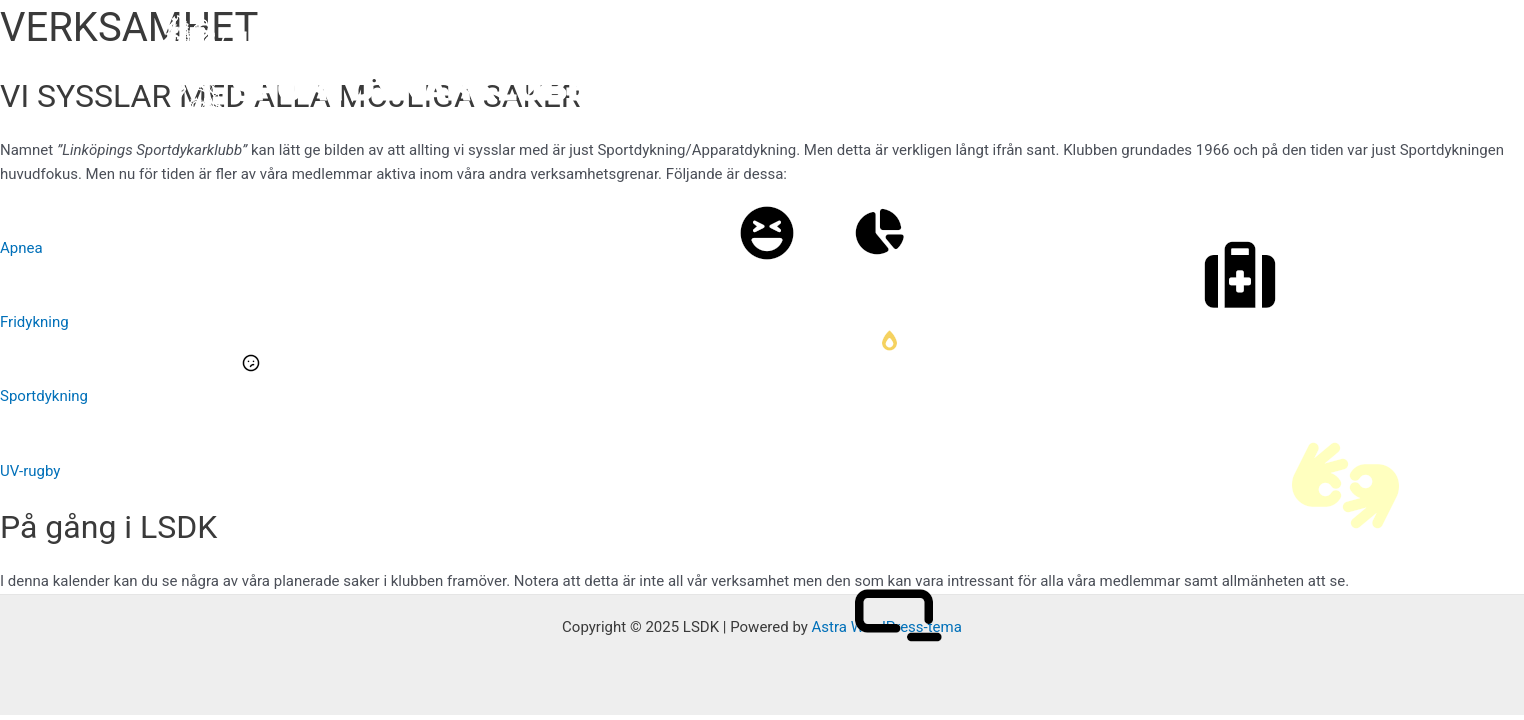  I want to click on access health or medical services, so click(1240, 277).